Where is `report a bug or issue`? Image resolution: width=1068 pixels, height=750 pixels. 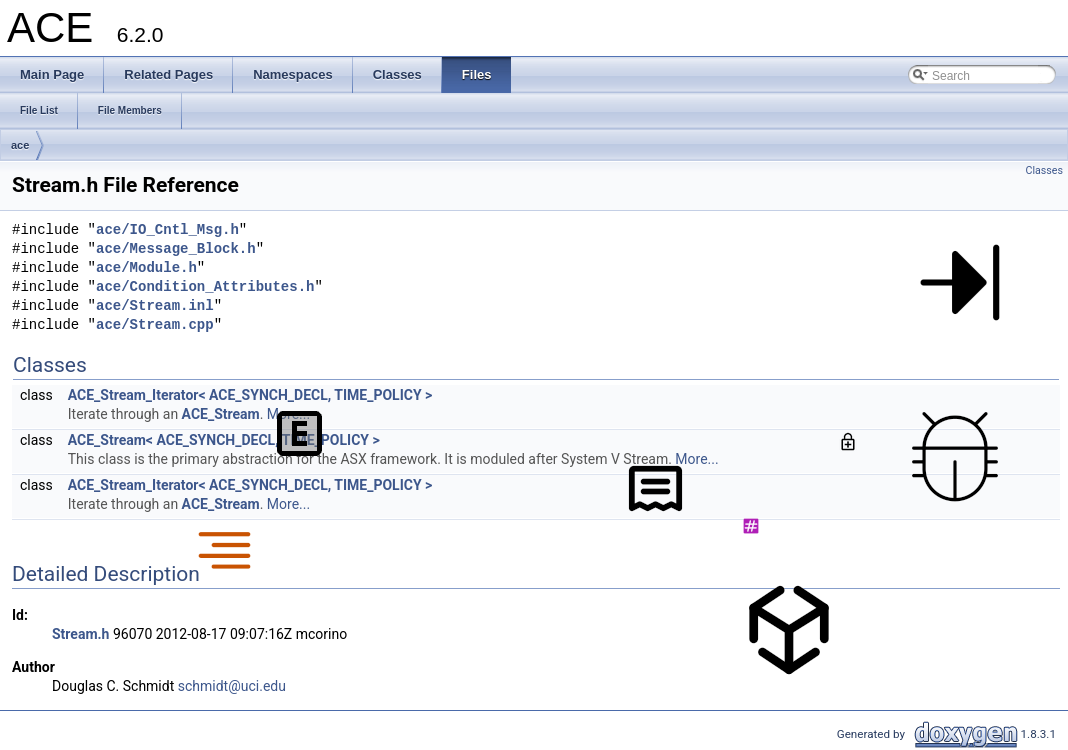 report a bug or issue is located at coordinates (955, 455).